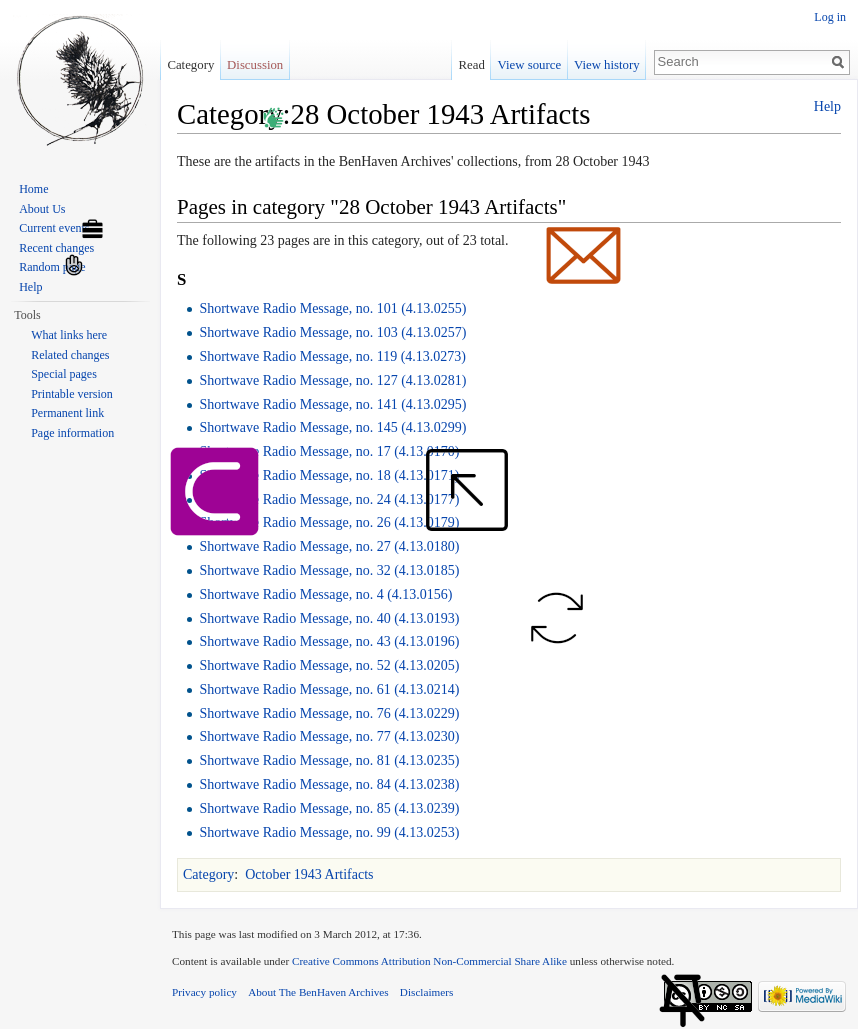 The height and width of the screenshot is (1029, 858). I want to click on open your inbox, so click(583, 255).